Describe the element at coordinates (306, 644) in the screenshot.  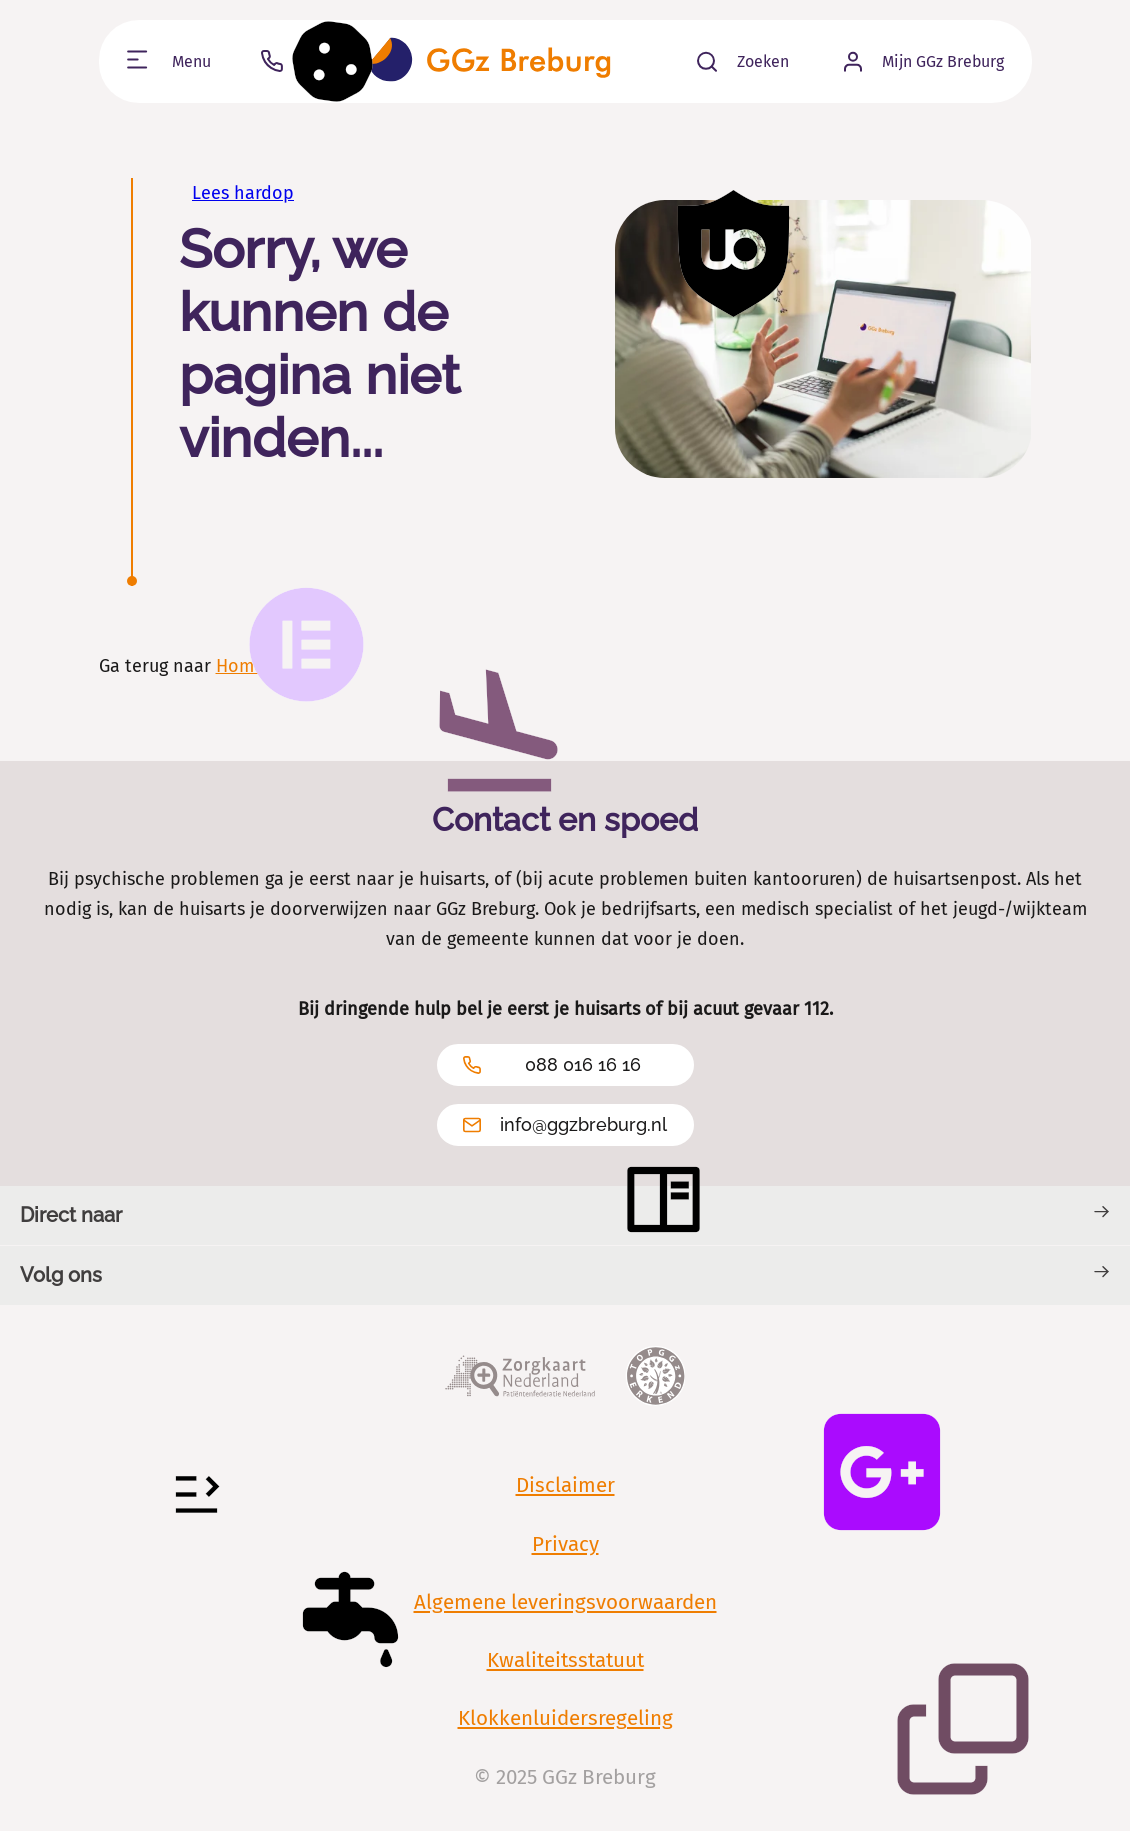
I see `elementor website builder logo` at that location.